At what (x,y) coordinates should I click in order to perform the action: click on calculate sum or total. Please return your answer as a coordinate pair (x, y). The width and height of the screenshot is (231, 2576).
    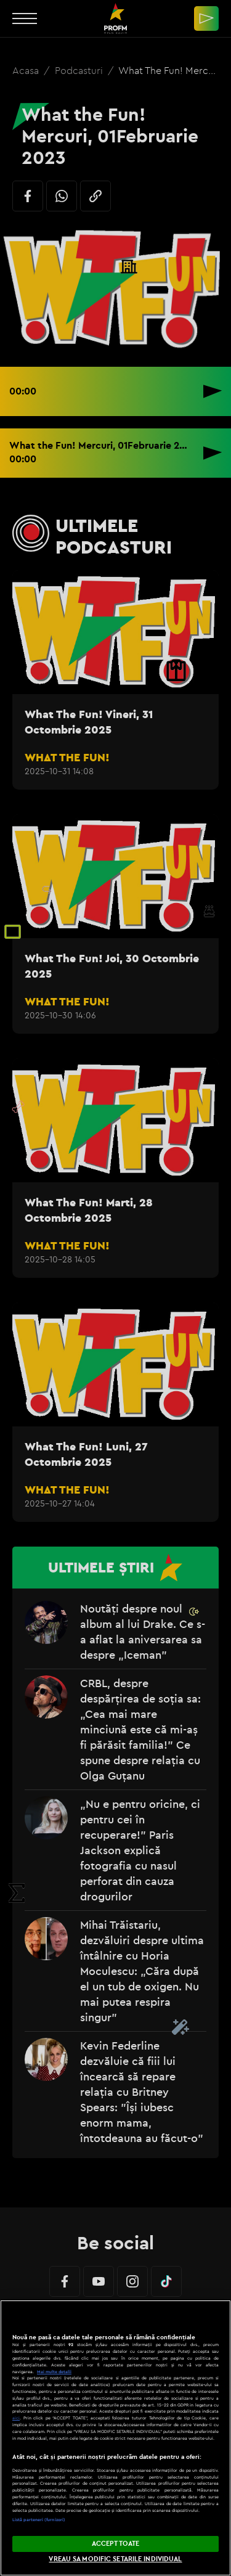
    Looking at the image, I should click on (17, 1893).